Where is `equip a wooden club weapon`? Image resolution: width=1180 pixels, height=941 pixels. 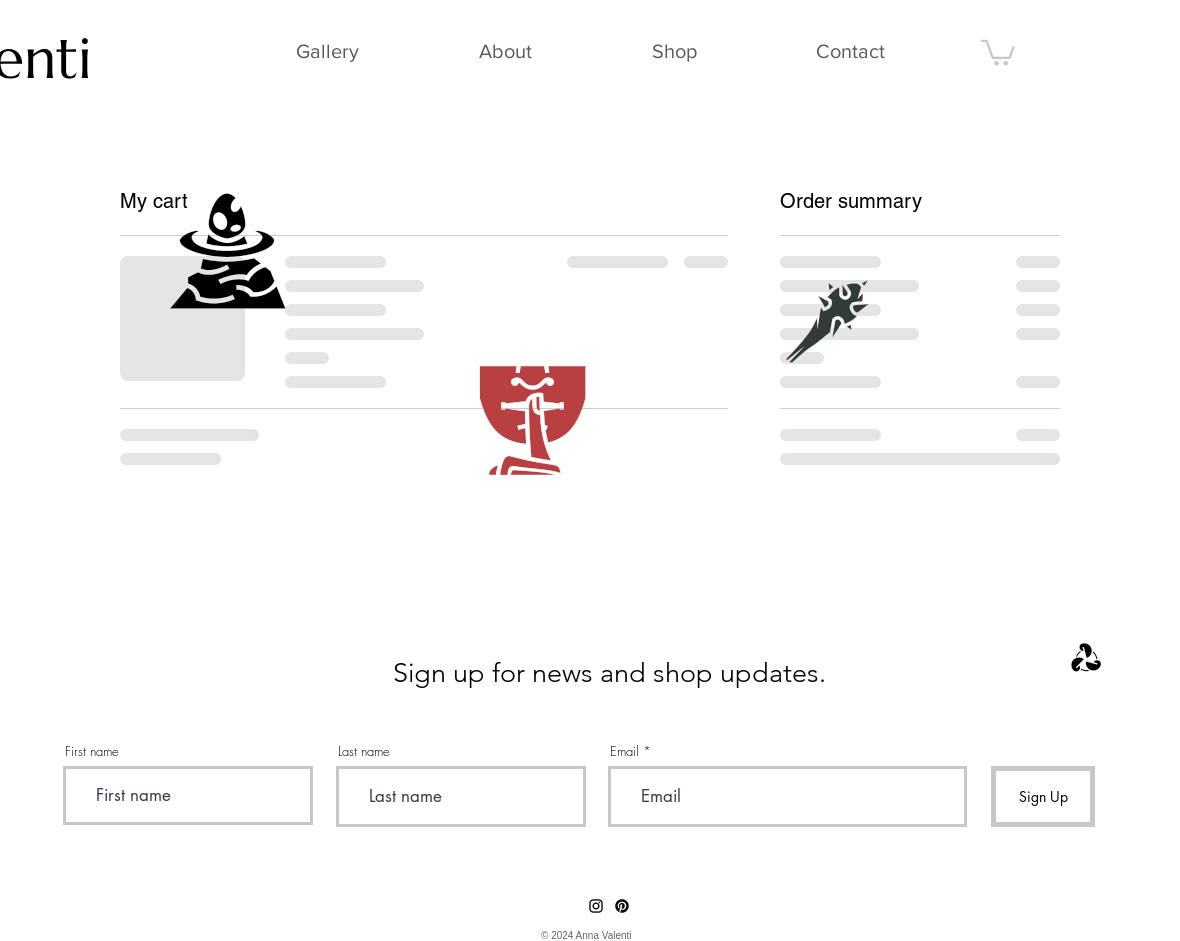 equip a wooden club weapon is located at coordinates (827, 321).